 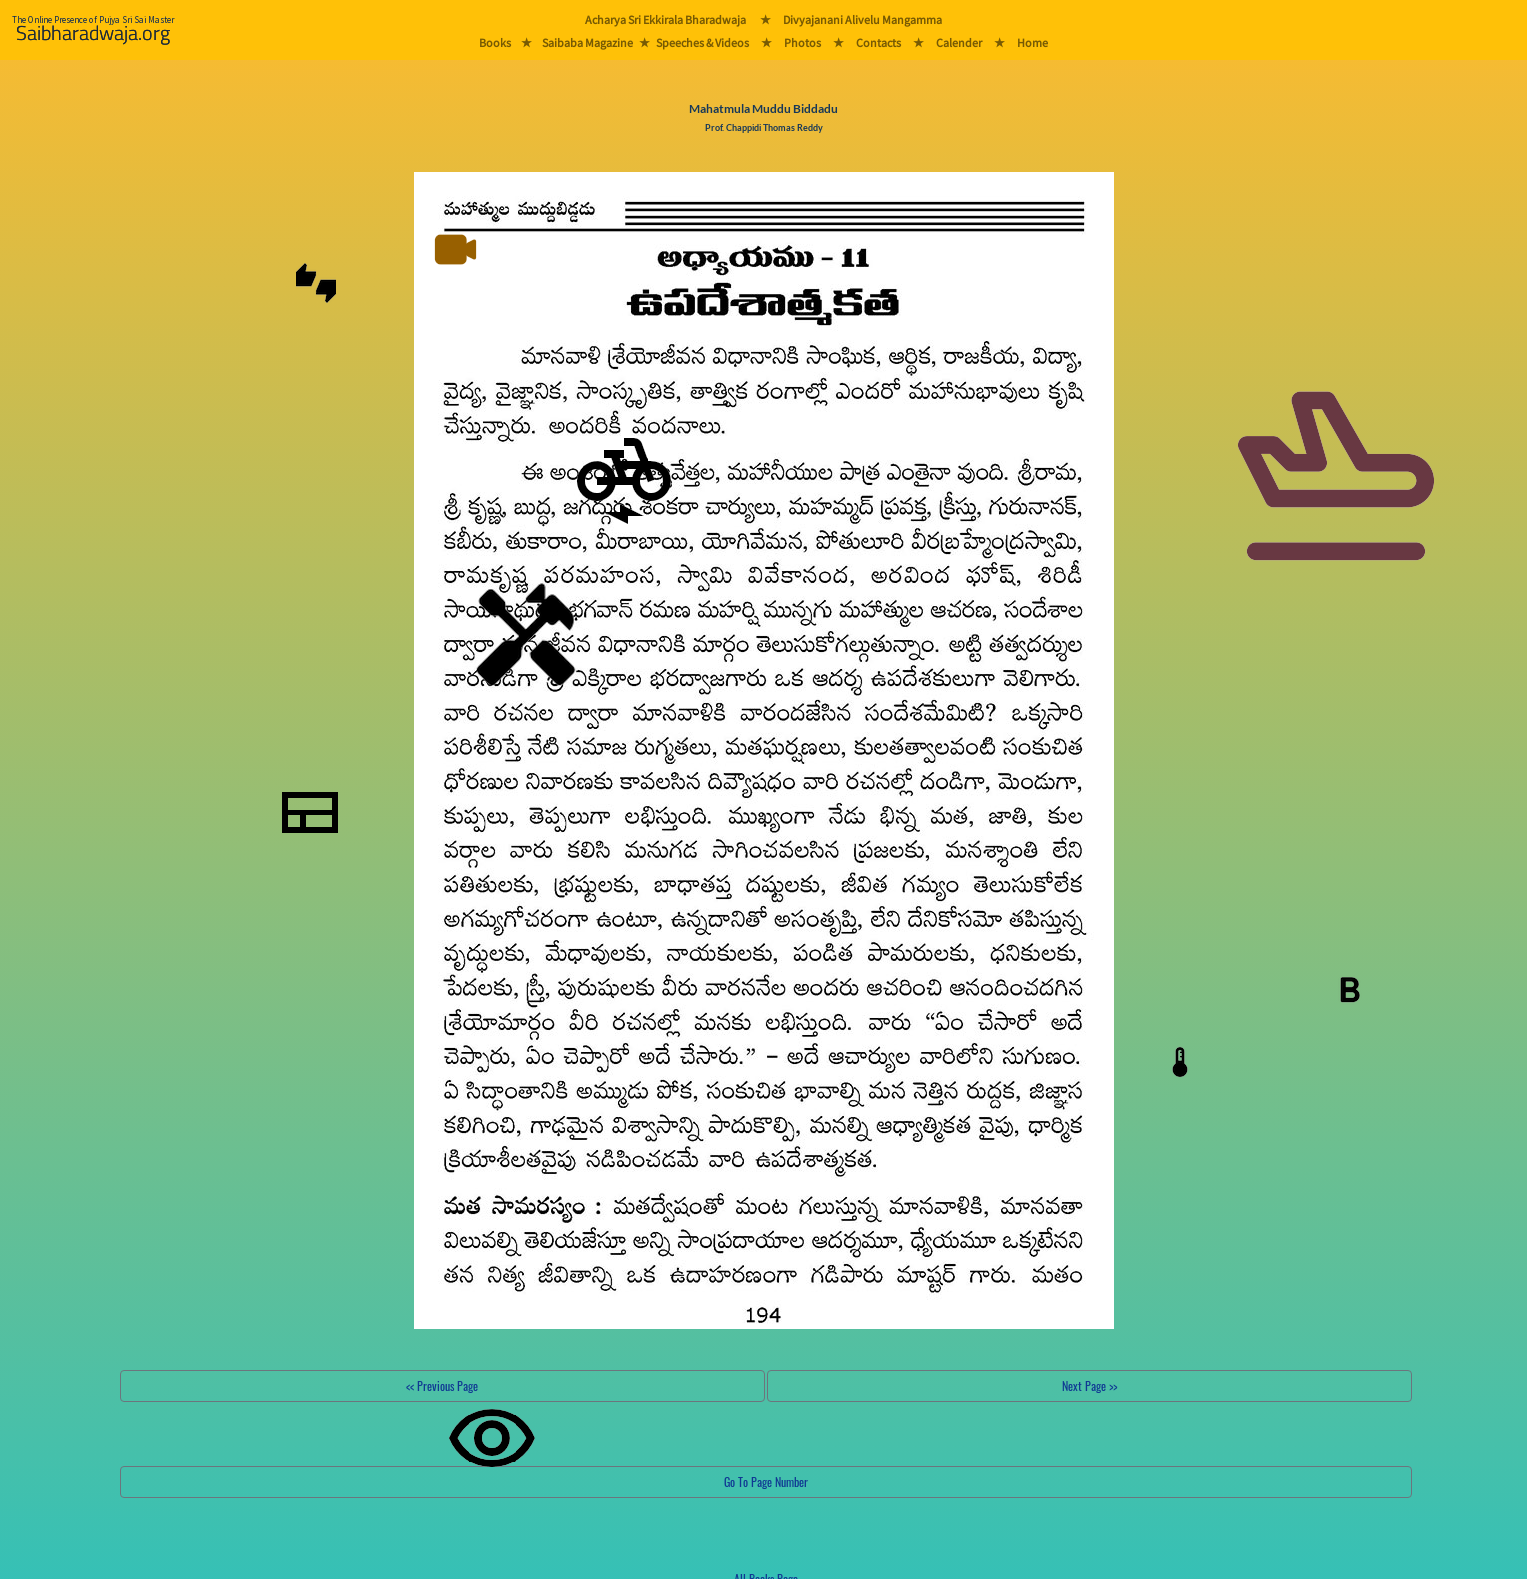 I want to click on start a video call, so click(x=455, y=249).